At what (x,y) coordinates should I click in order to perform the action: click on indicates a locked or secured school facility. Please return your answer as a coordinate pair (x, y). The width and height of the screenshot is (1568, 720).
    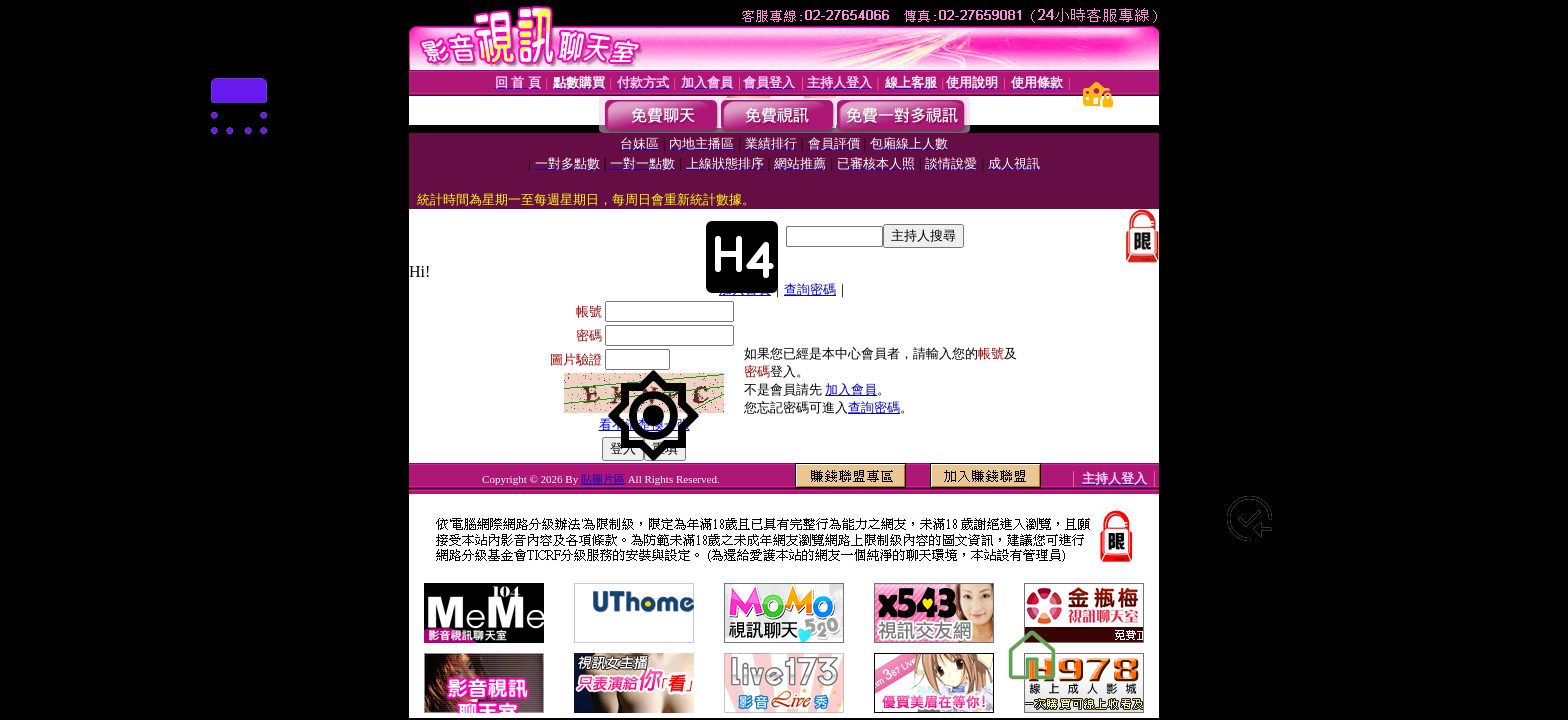
    Looking at the image, I should click on (1098, 94).